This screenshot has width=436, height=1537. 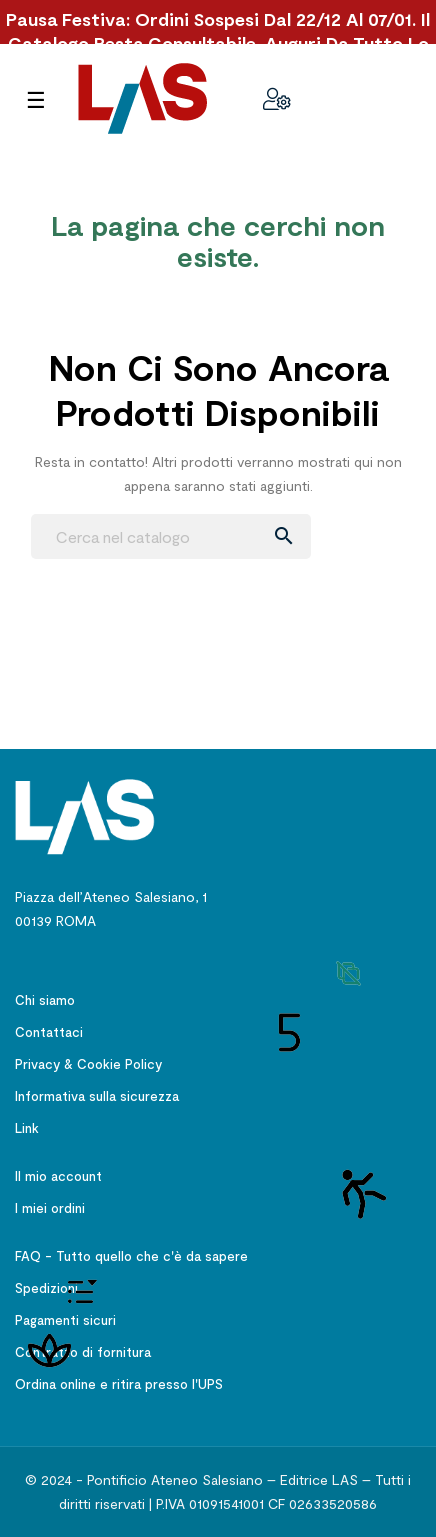 I want to click on select multiple items from a list, so click(x=81, y=1291).